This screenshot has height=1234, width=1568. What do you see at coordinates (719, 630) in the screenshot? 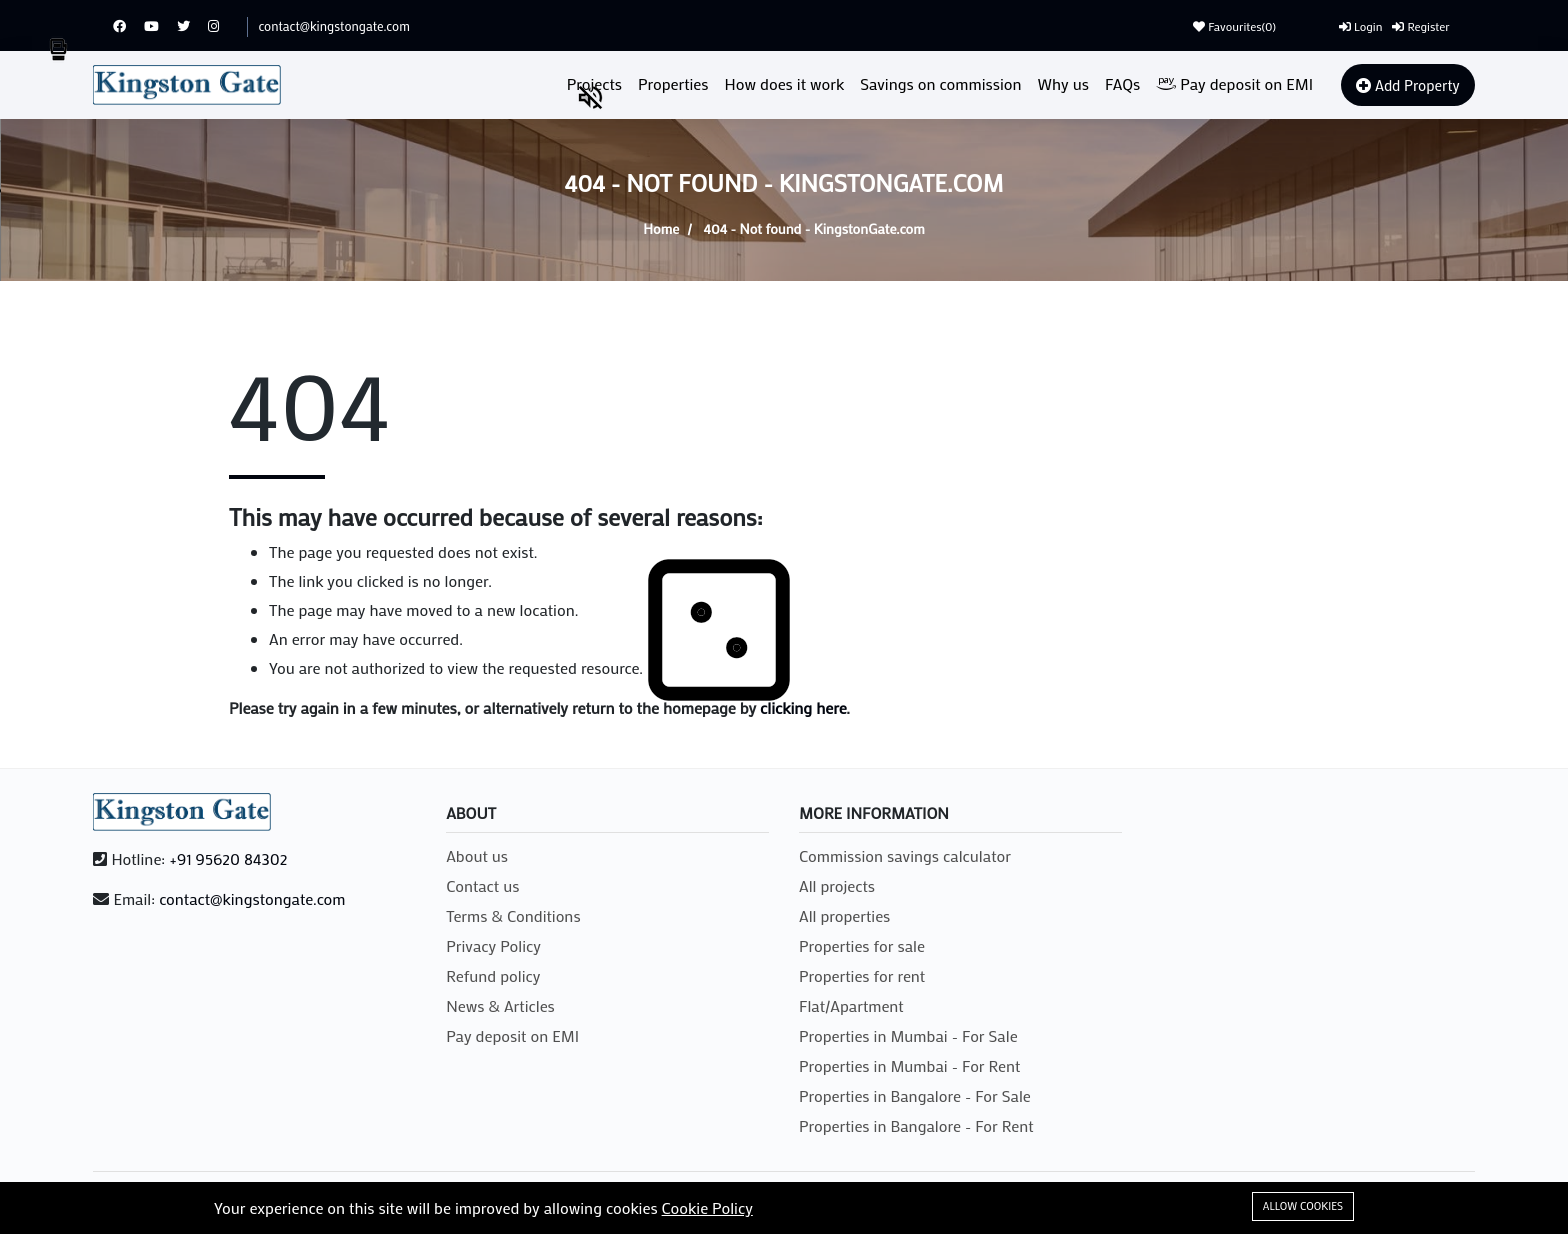
I see `randomize or shuffle content` at bounding box center [719, 630].